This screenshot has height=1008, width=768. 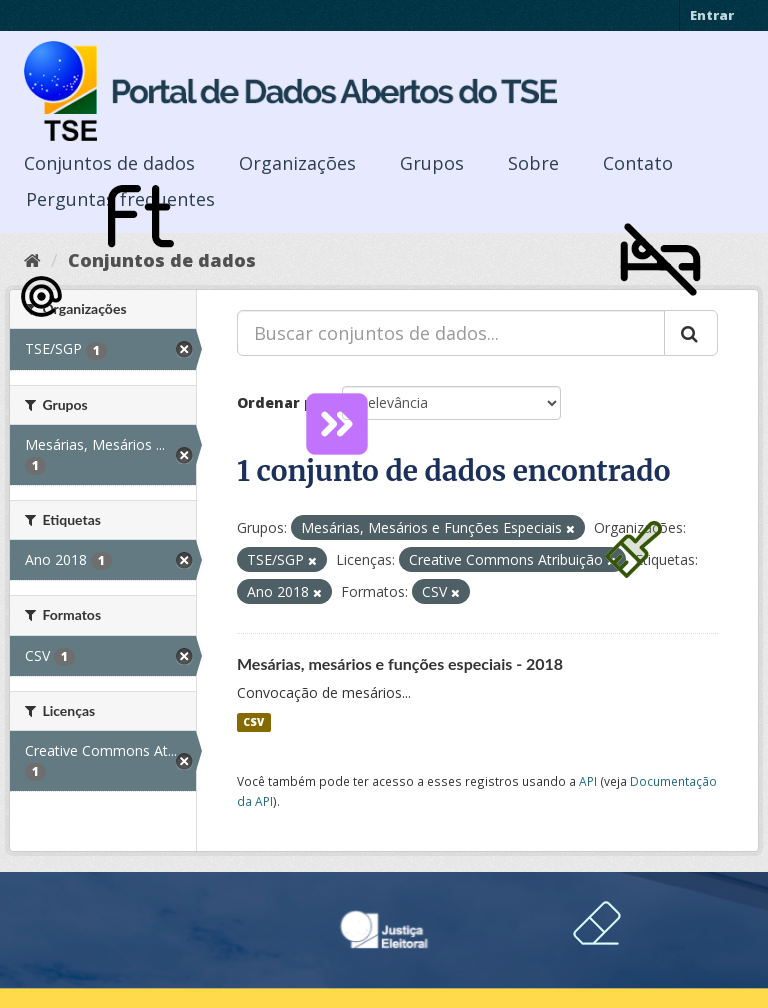 I want to click on mailgun email service integration, so click(x=41, y=296).